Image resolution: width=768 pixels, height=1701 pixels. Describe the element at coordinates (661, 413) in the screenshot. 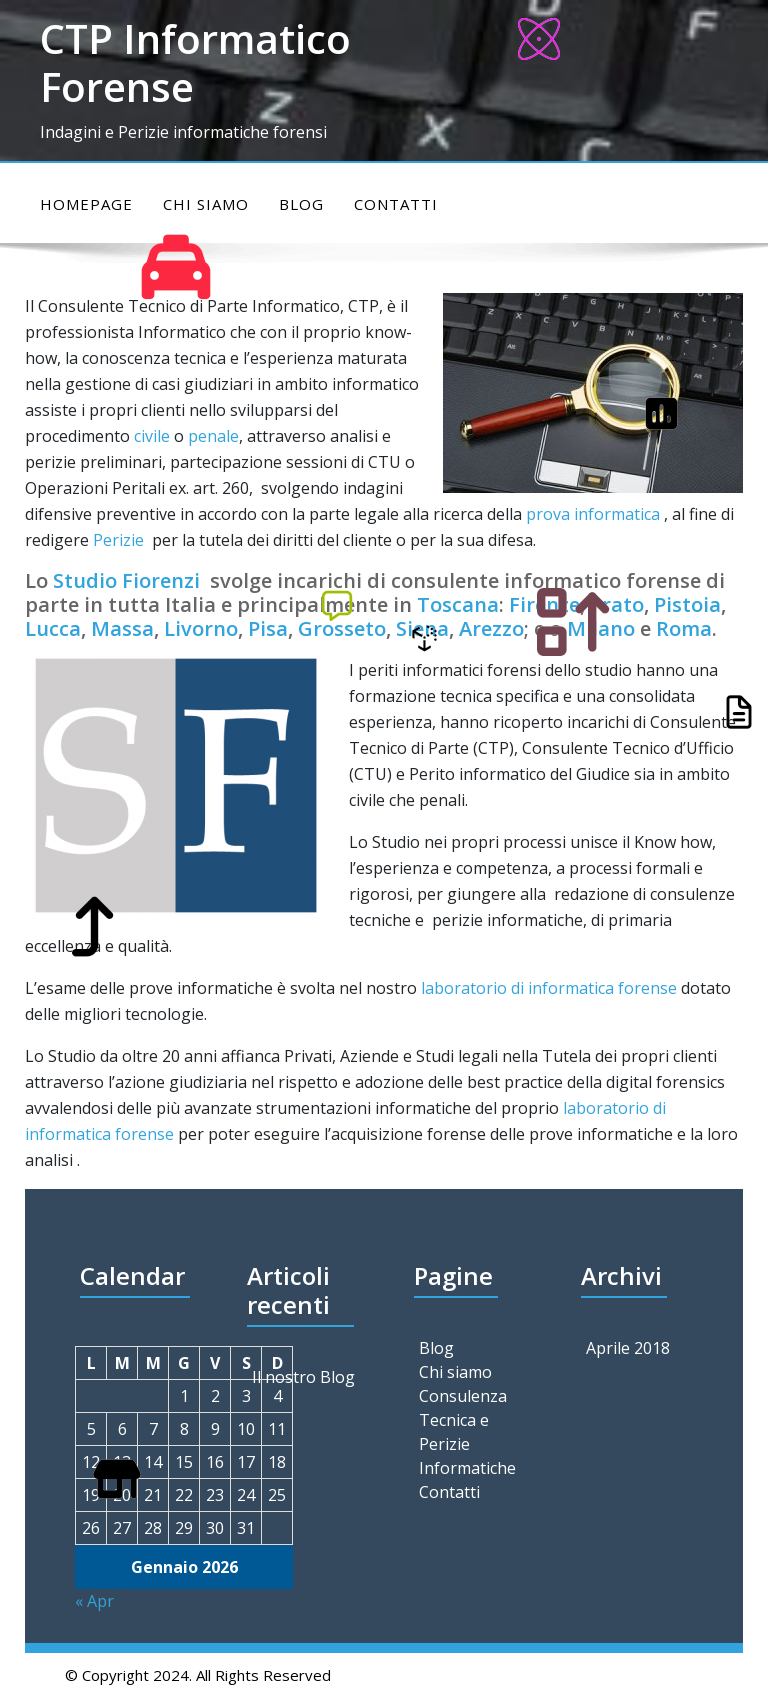

I see `view poll results or voting data` at that location.